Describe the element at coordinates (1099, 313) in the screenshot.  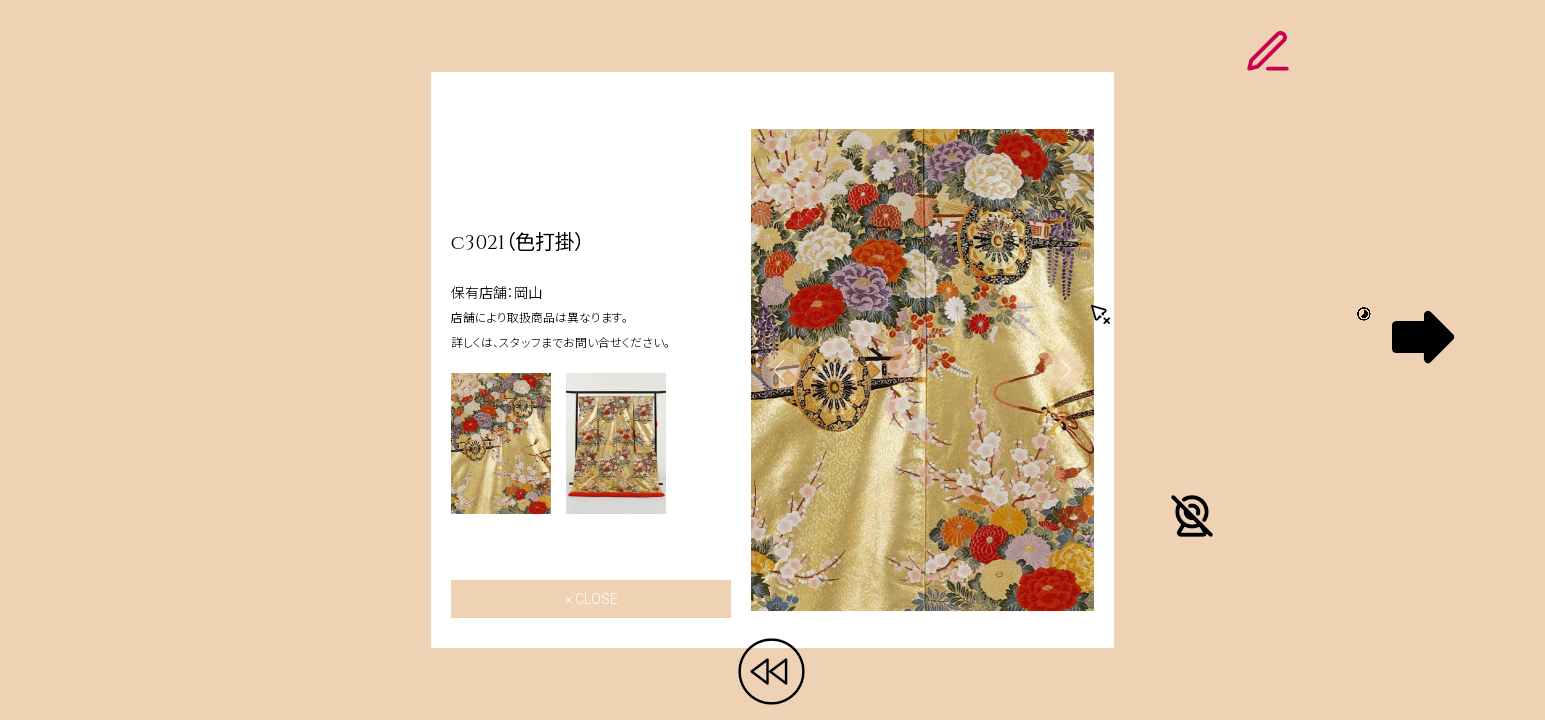
I see `disable cursor or pointer functionality` at that location.